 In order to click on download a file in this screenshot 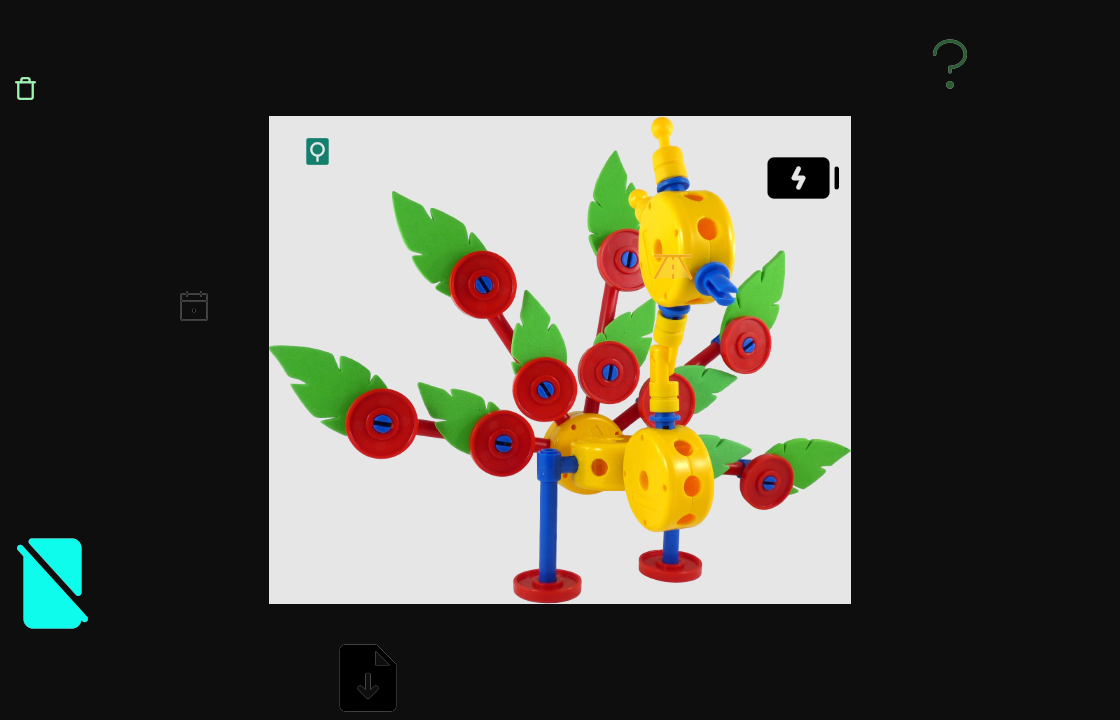, I will do `click(368, 678)`.